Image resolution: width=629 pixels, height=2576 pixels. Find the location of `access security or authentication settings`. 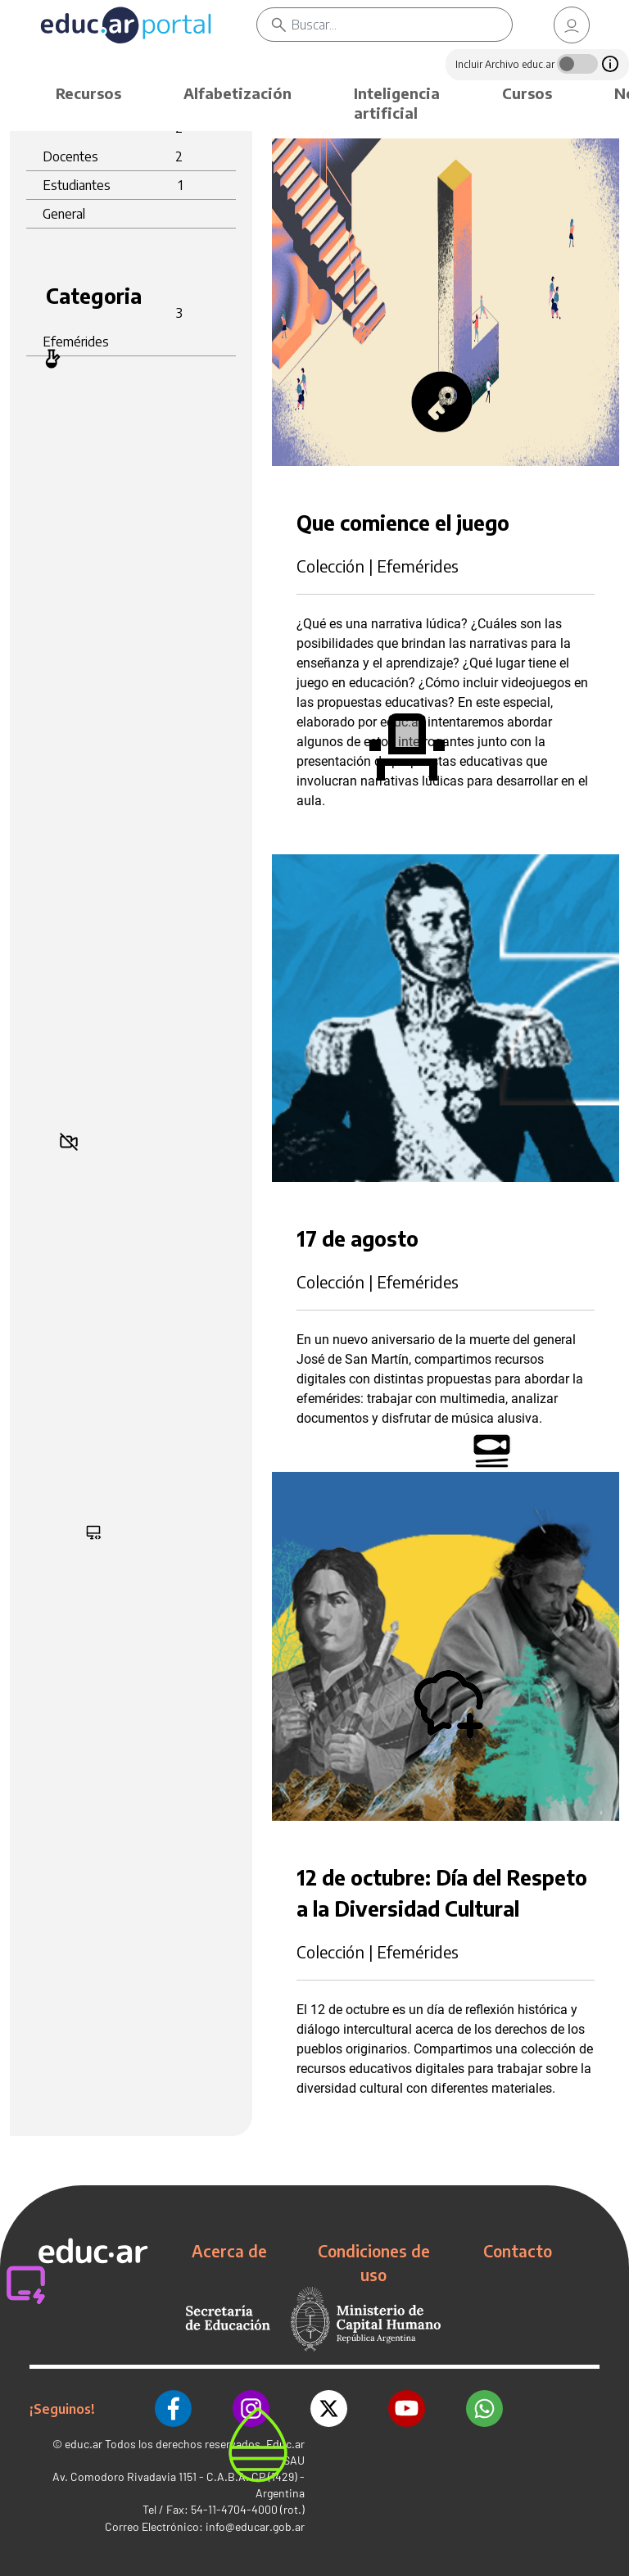

access security or authentication settings is located at coordinates (441, 401).